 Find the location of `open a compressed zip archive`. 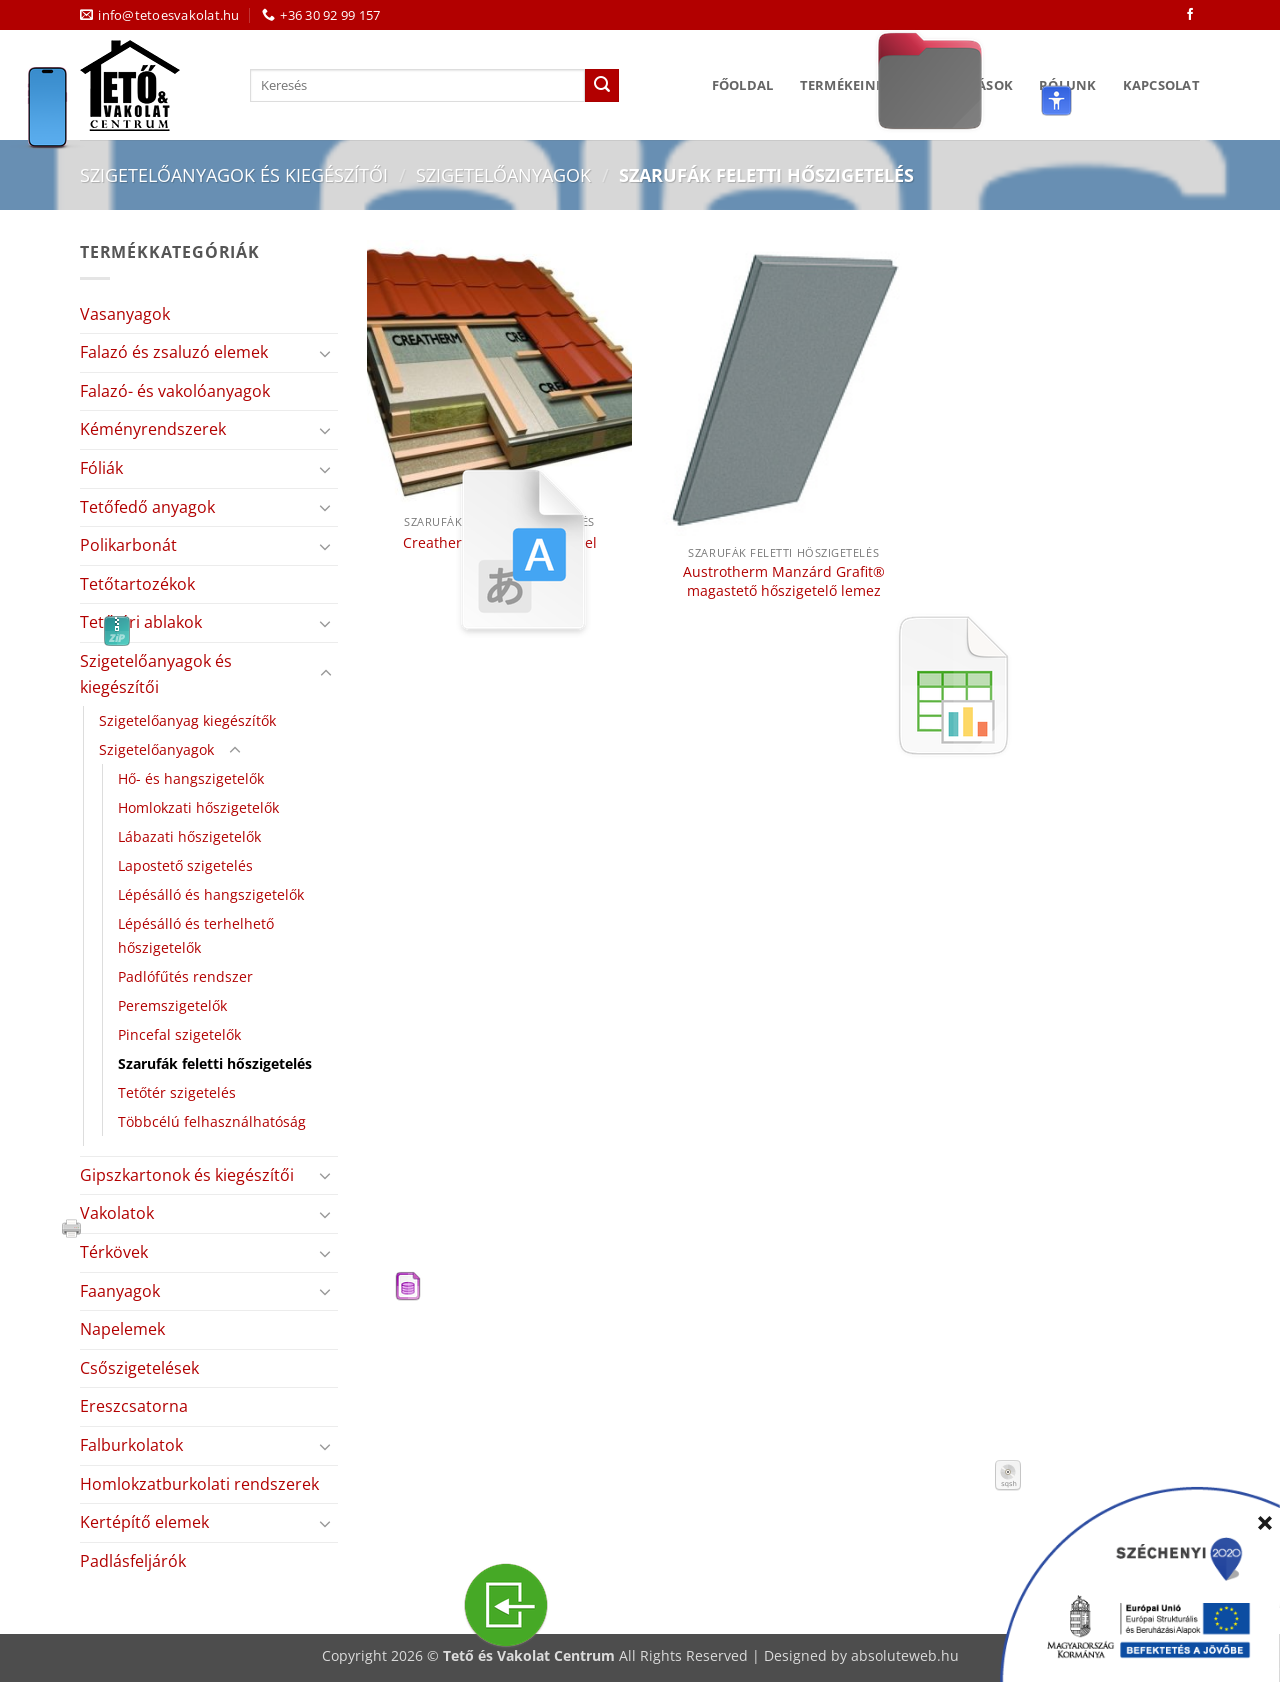

open a compressed zip archive is located at coordinates (117, 631).